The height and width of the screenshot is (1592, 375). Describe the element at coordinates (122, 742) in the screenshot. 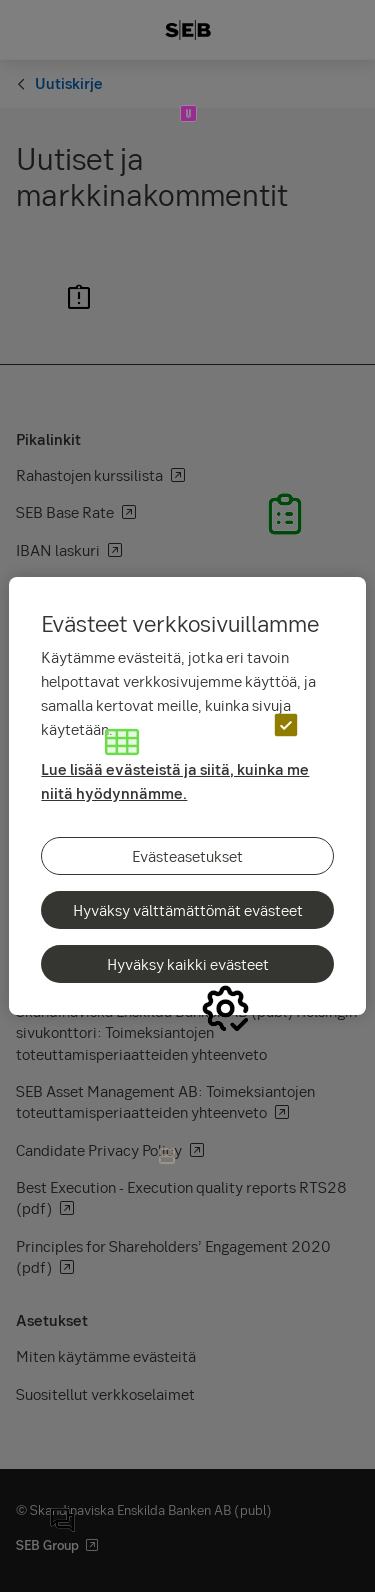

I see `switch to grid view layout` at that location.